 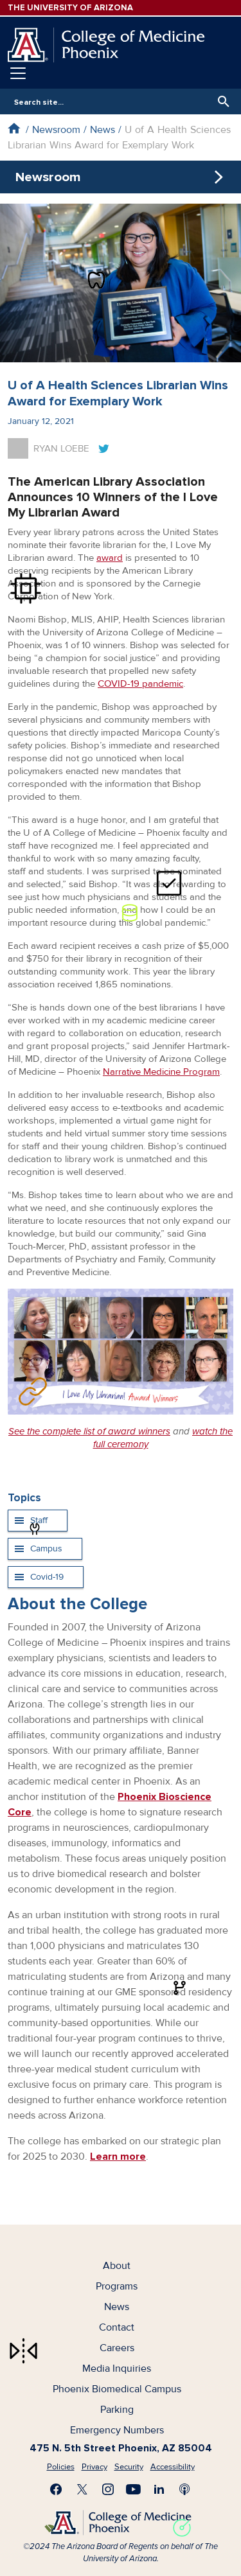 I want to click on access database storage, so click(x=130, y=913).